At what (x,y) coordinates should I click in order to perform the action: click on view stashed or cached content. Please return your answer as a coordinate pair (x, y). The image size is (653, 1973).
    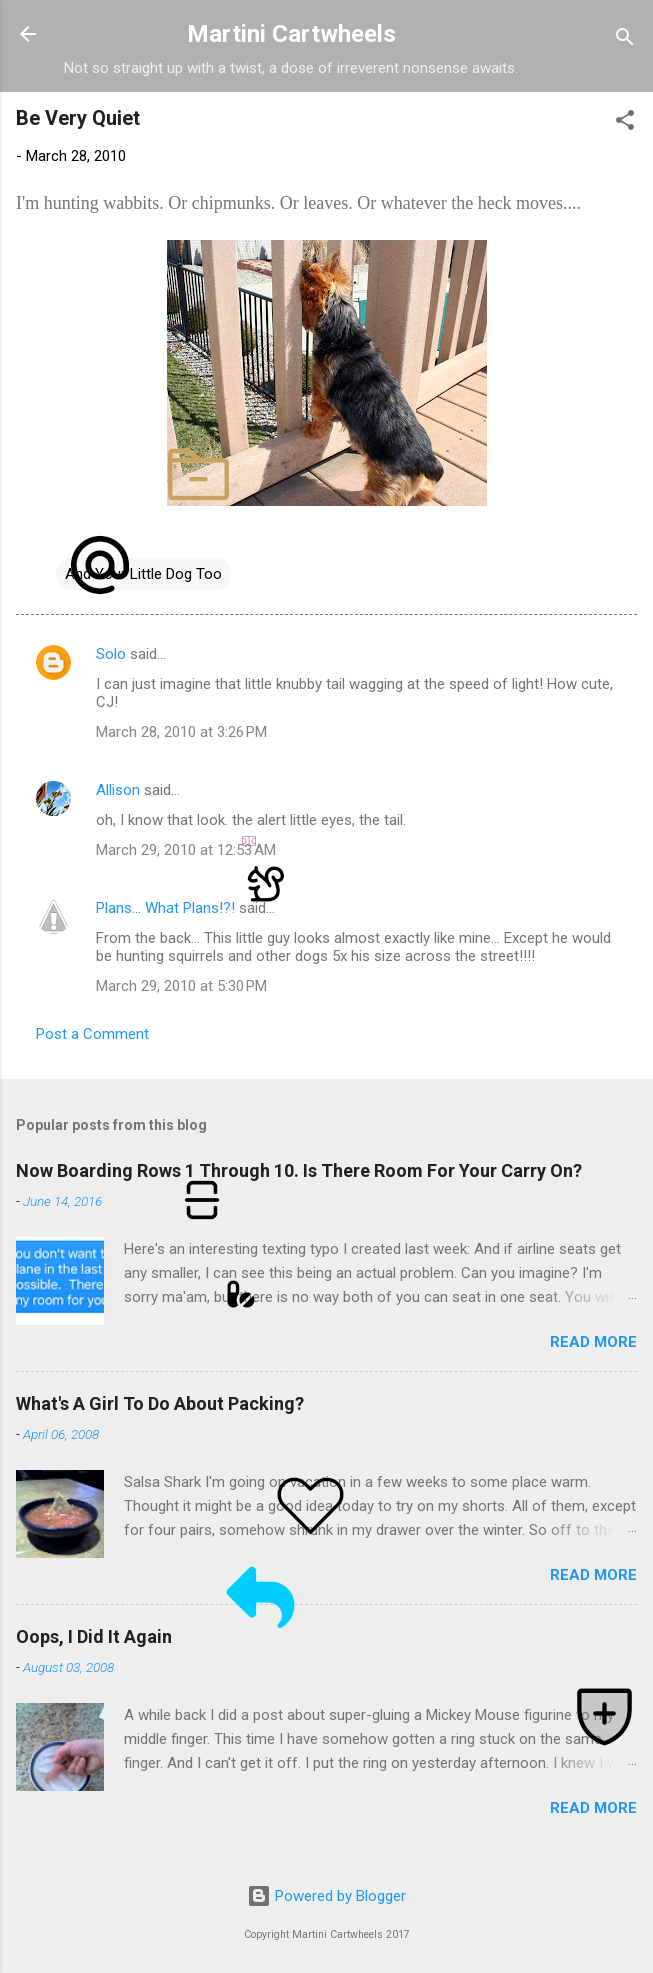
    Looking at the image, I should click on (265, 885).